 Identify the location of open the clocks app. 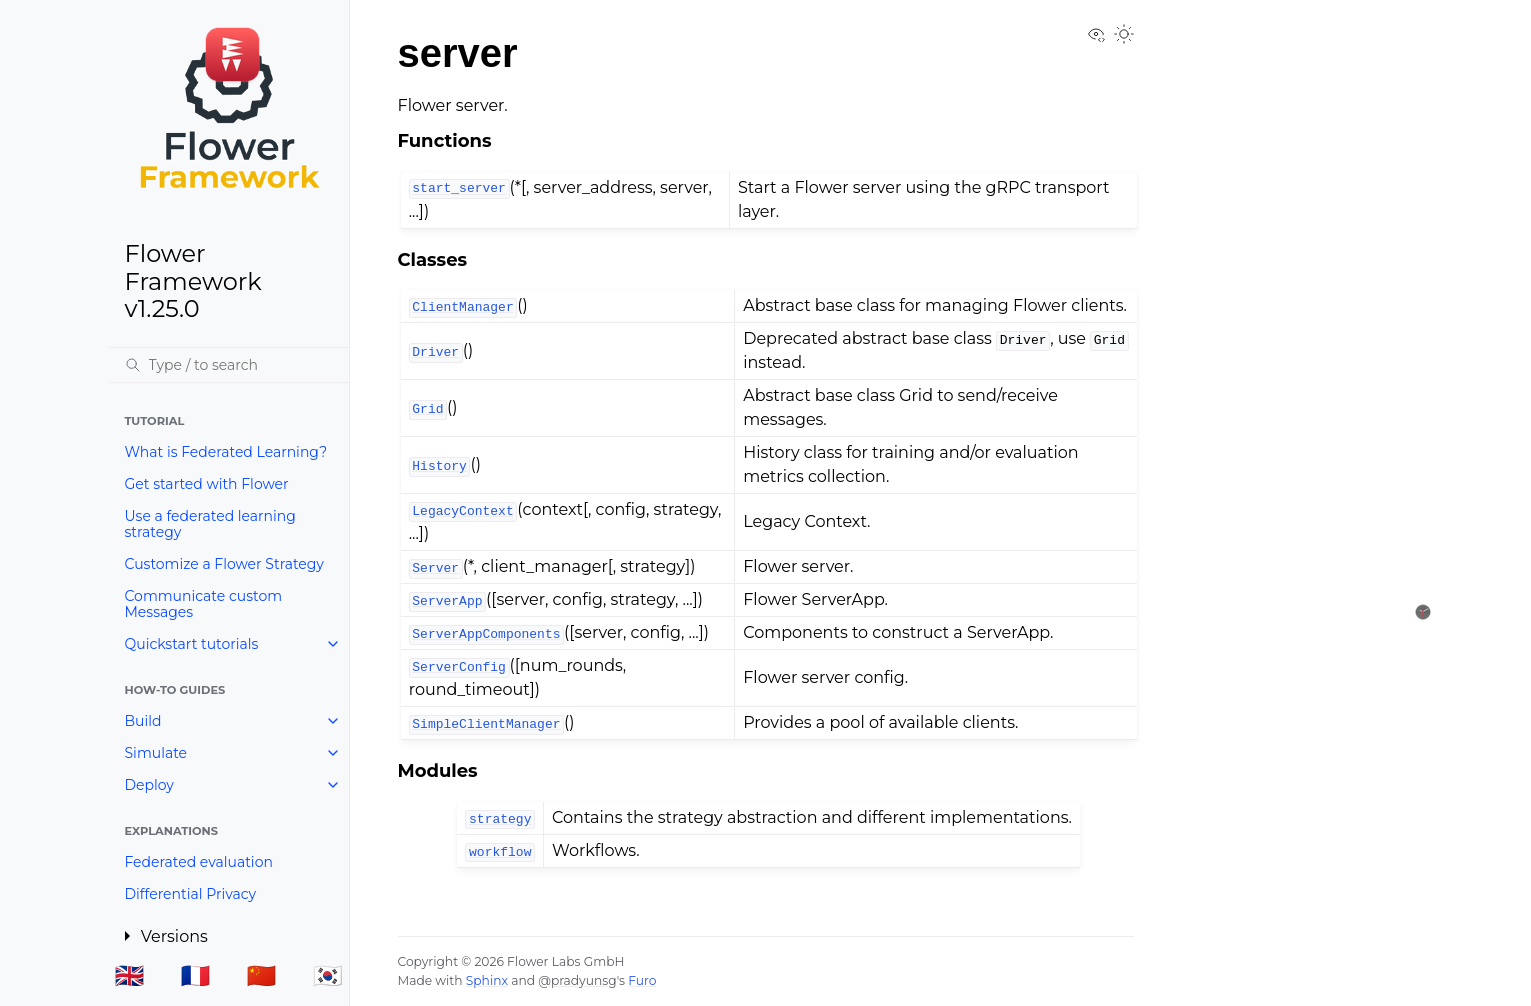
(1423, 612).